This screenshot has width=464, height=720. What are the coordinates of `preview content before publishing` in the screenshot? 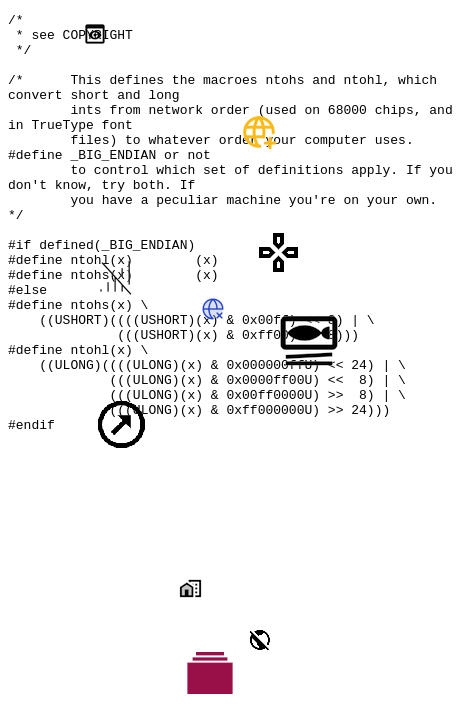 It's located at (95, 34).